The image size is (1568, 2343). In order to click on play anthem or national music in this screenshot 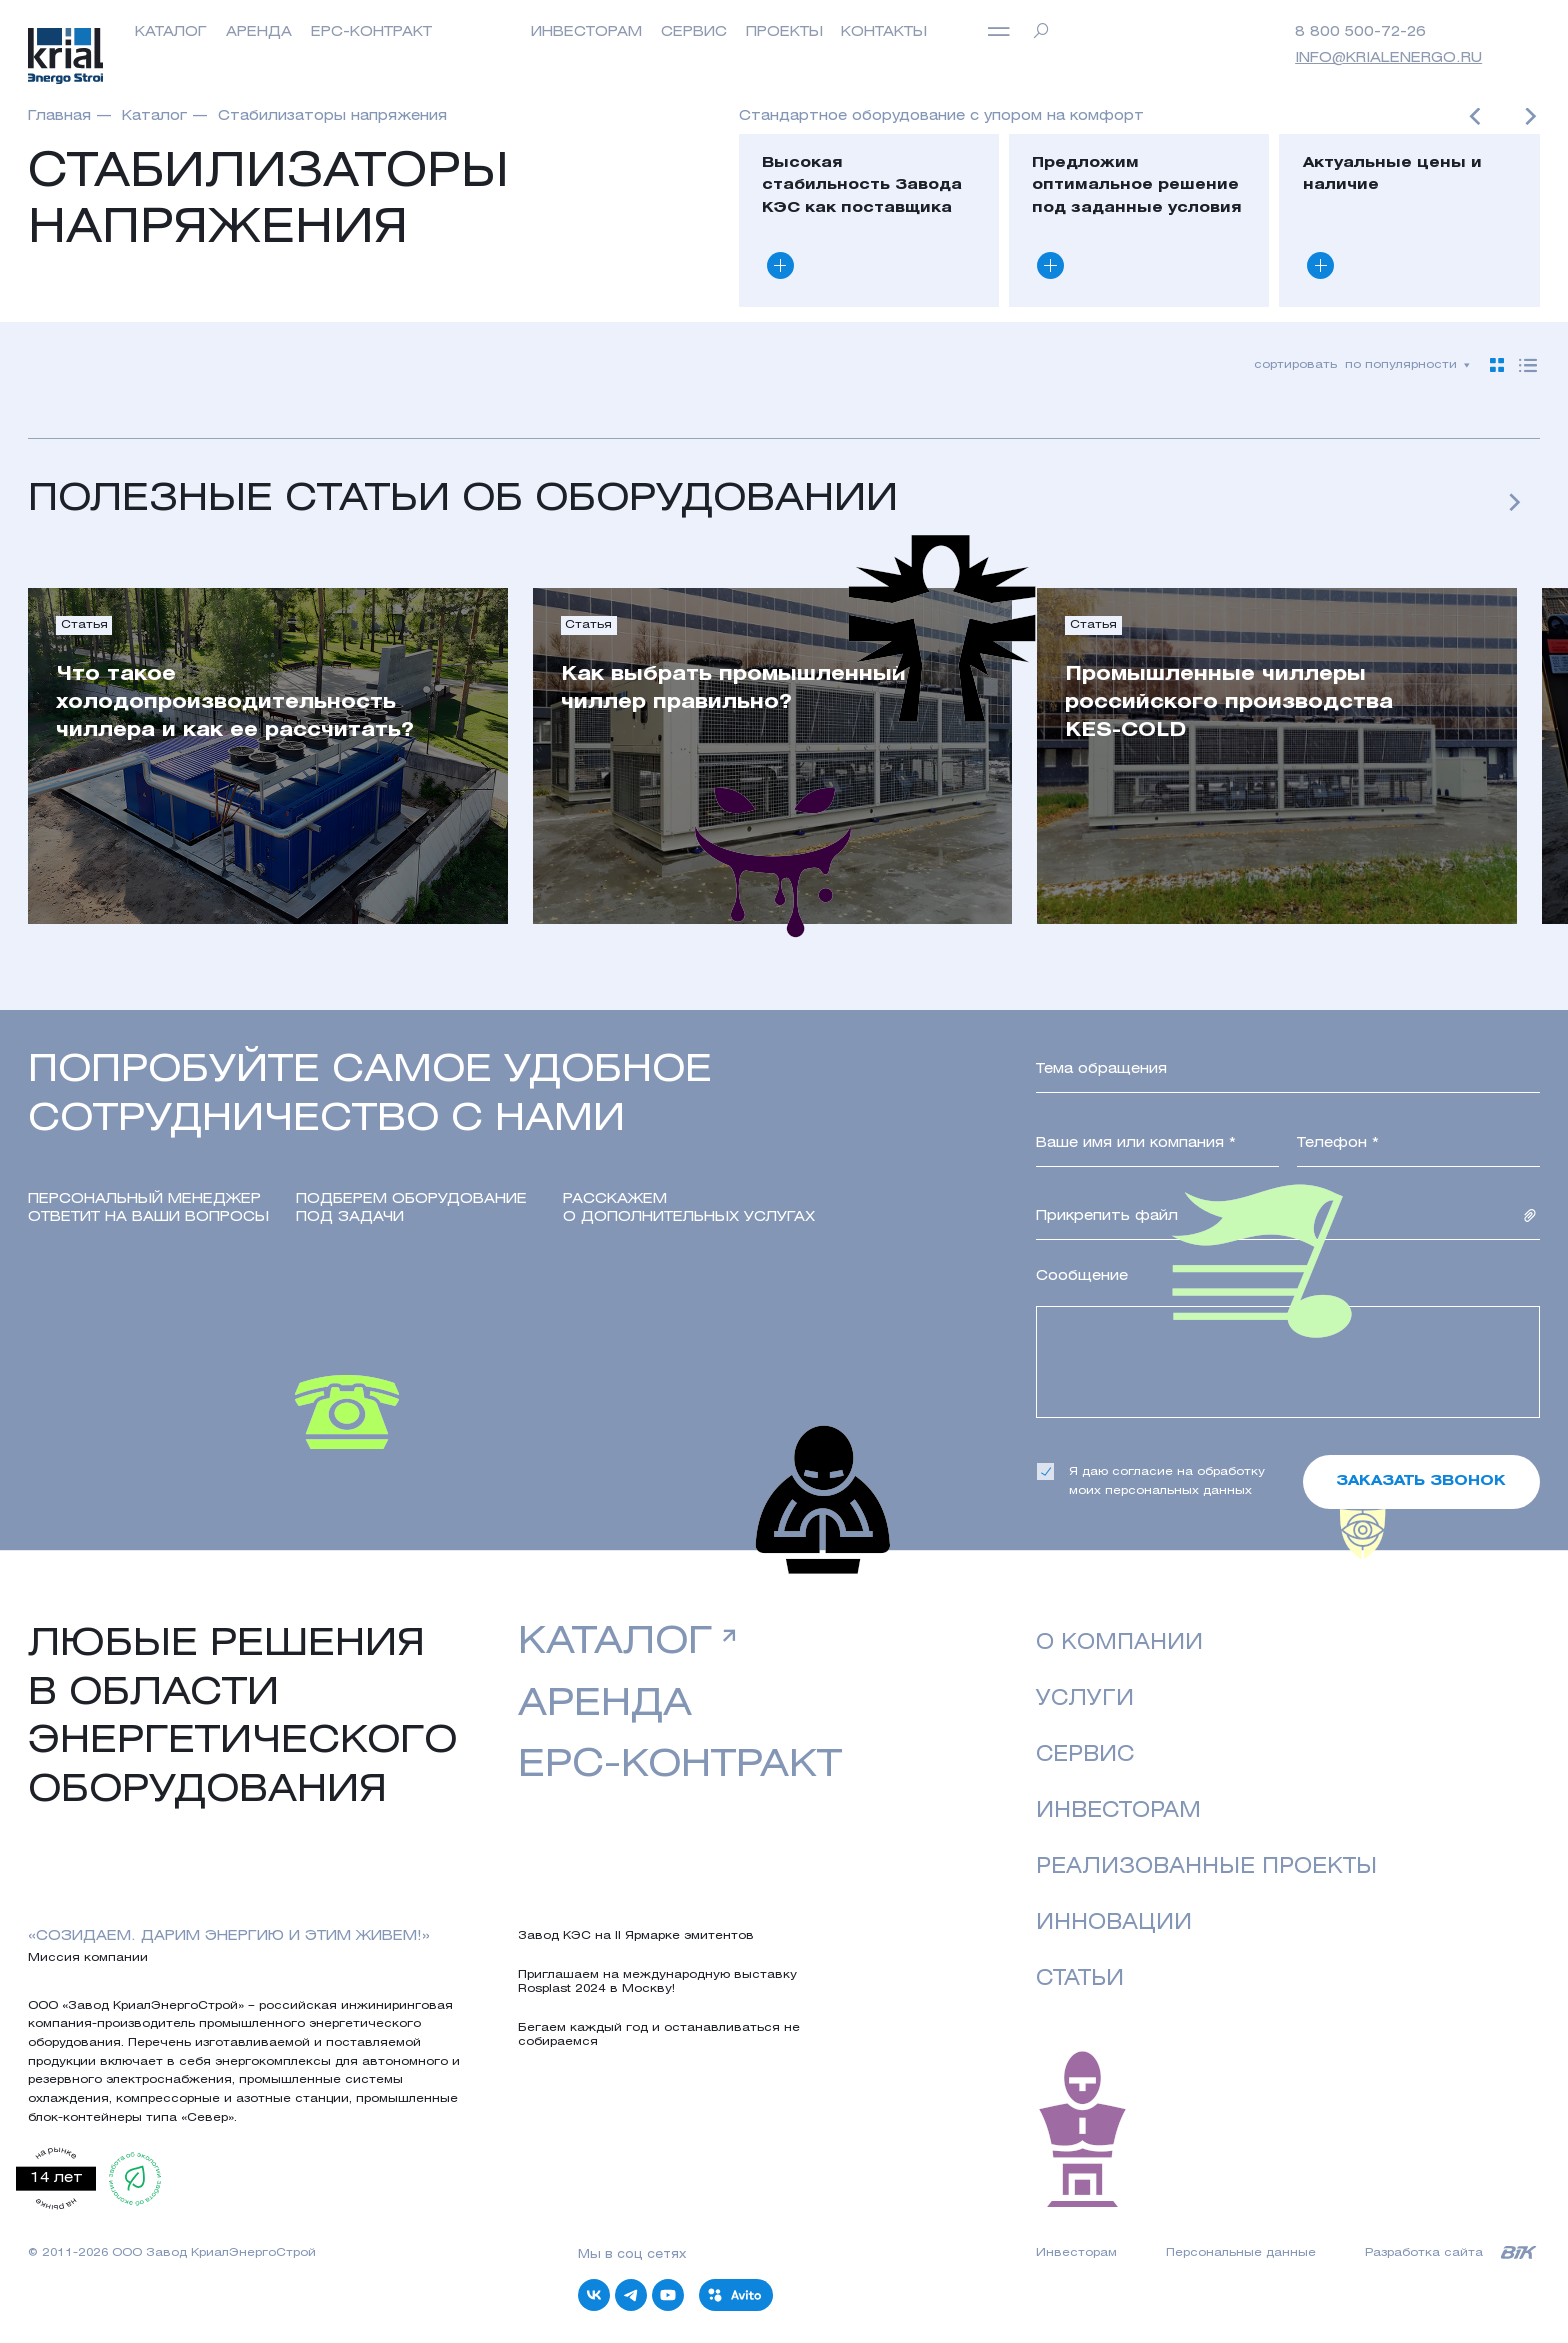, I will do `click(1262, 1262)`.